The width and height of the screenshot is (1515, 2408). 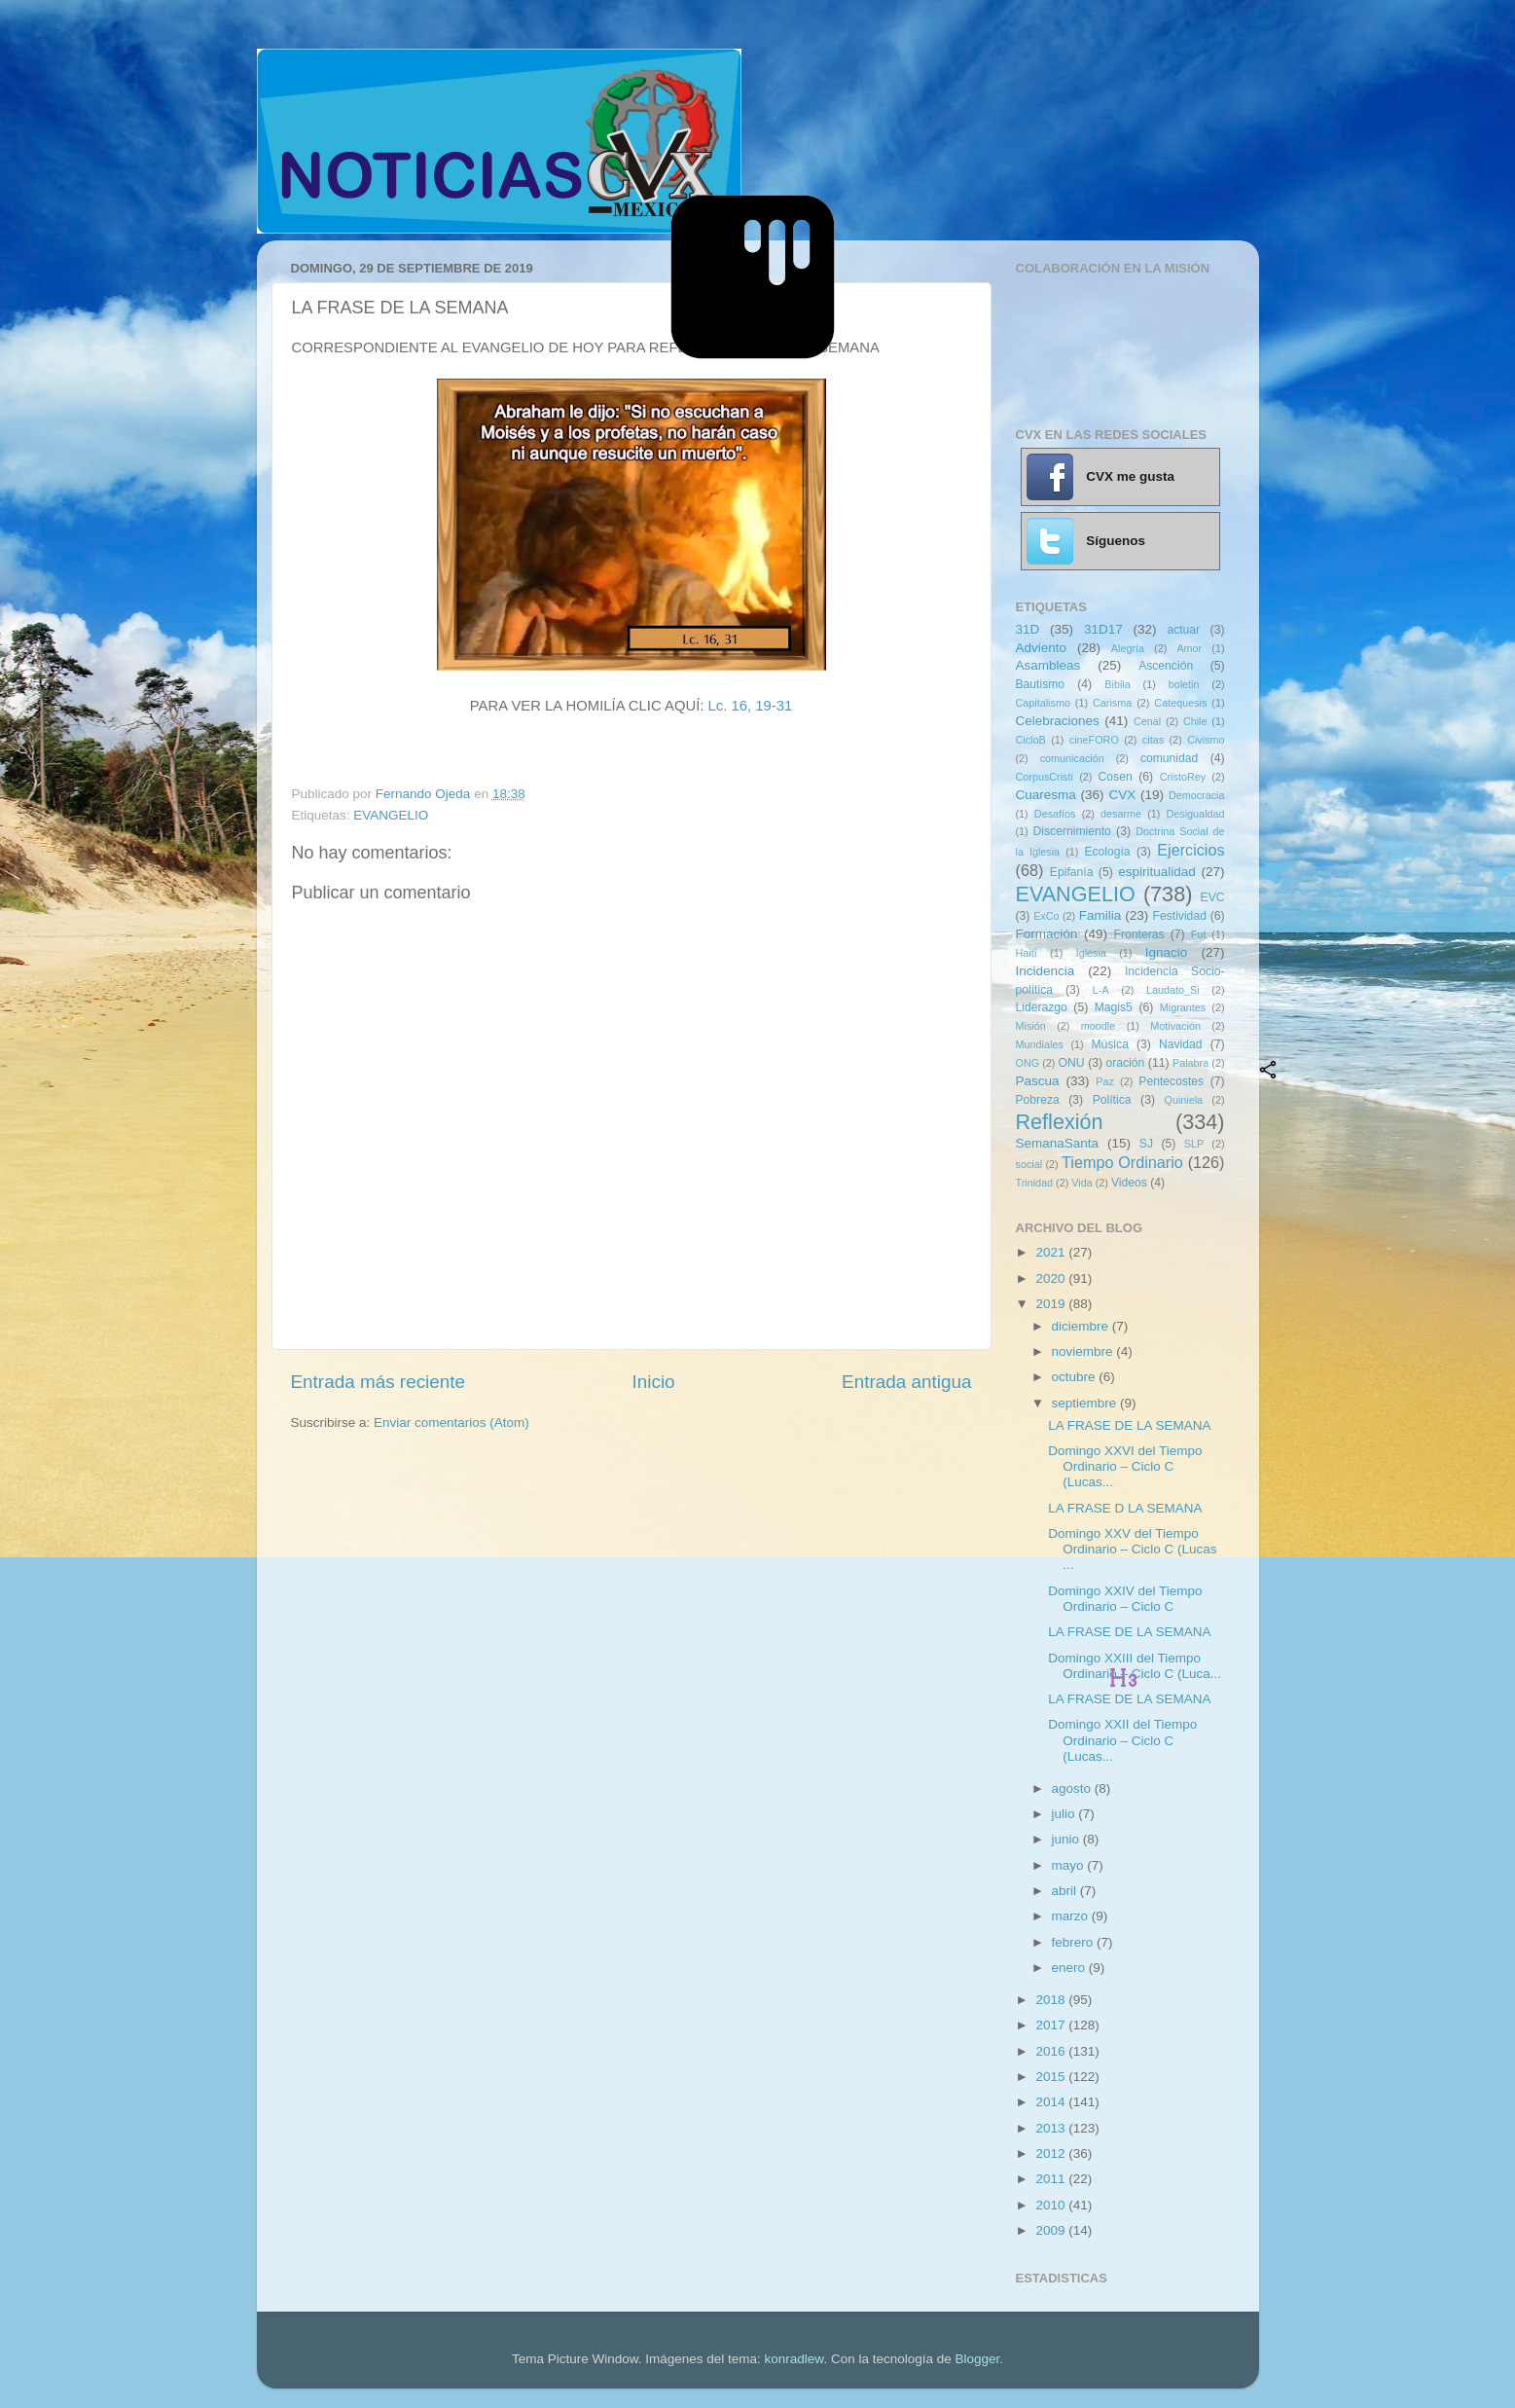 I want to click on align content to top-right corner, so click(x=752, y=276).